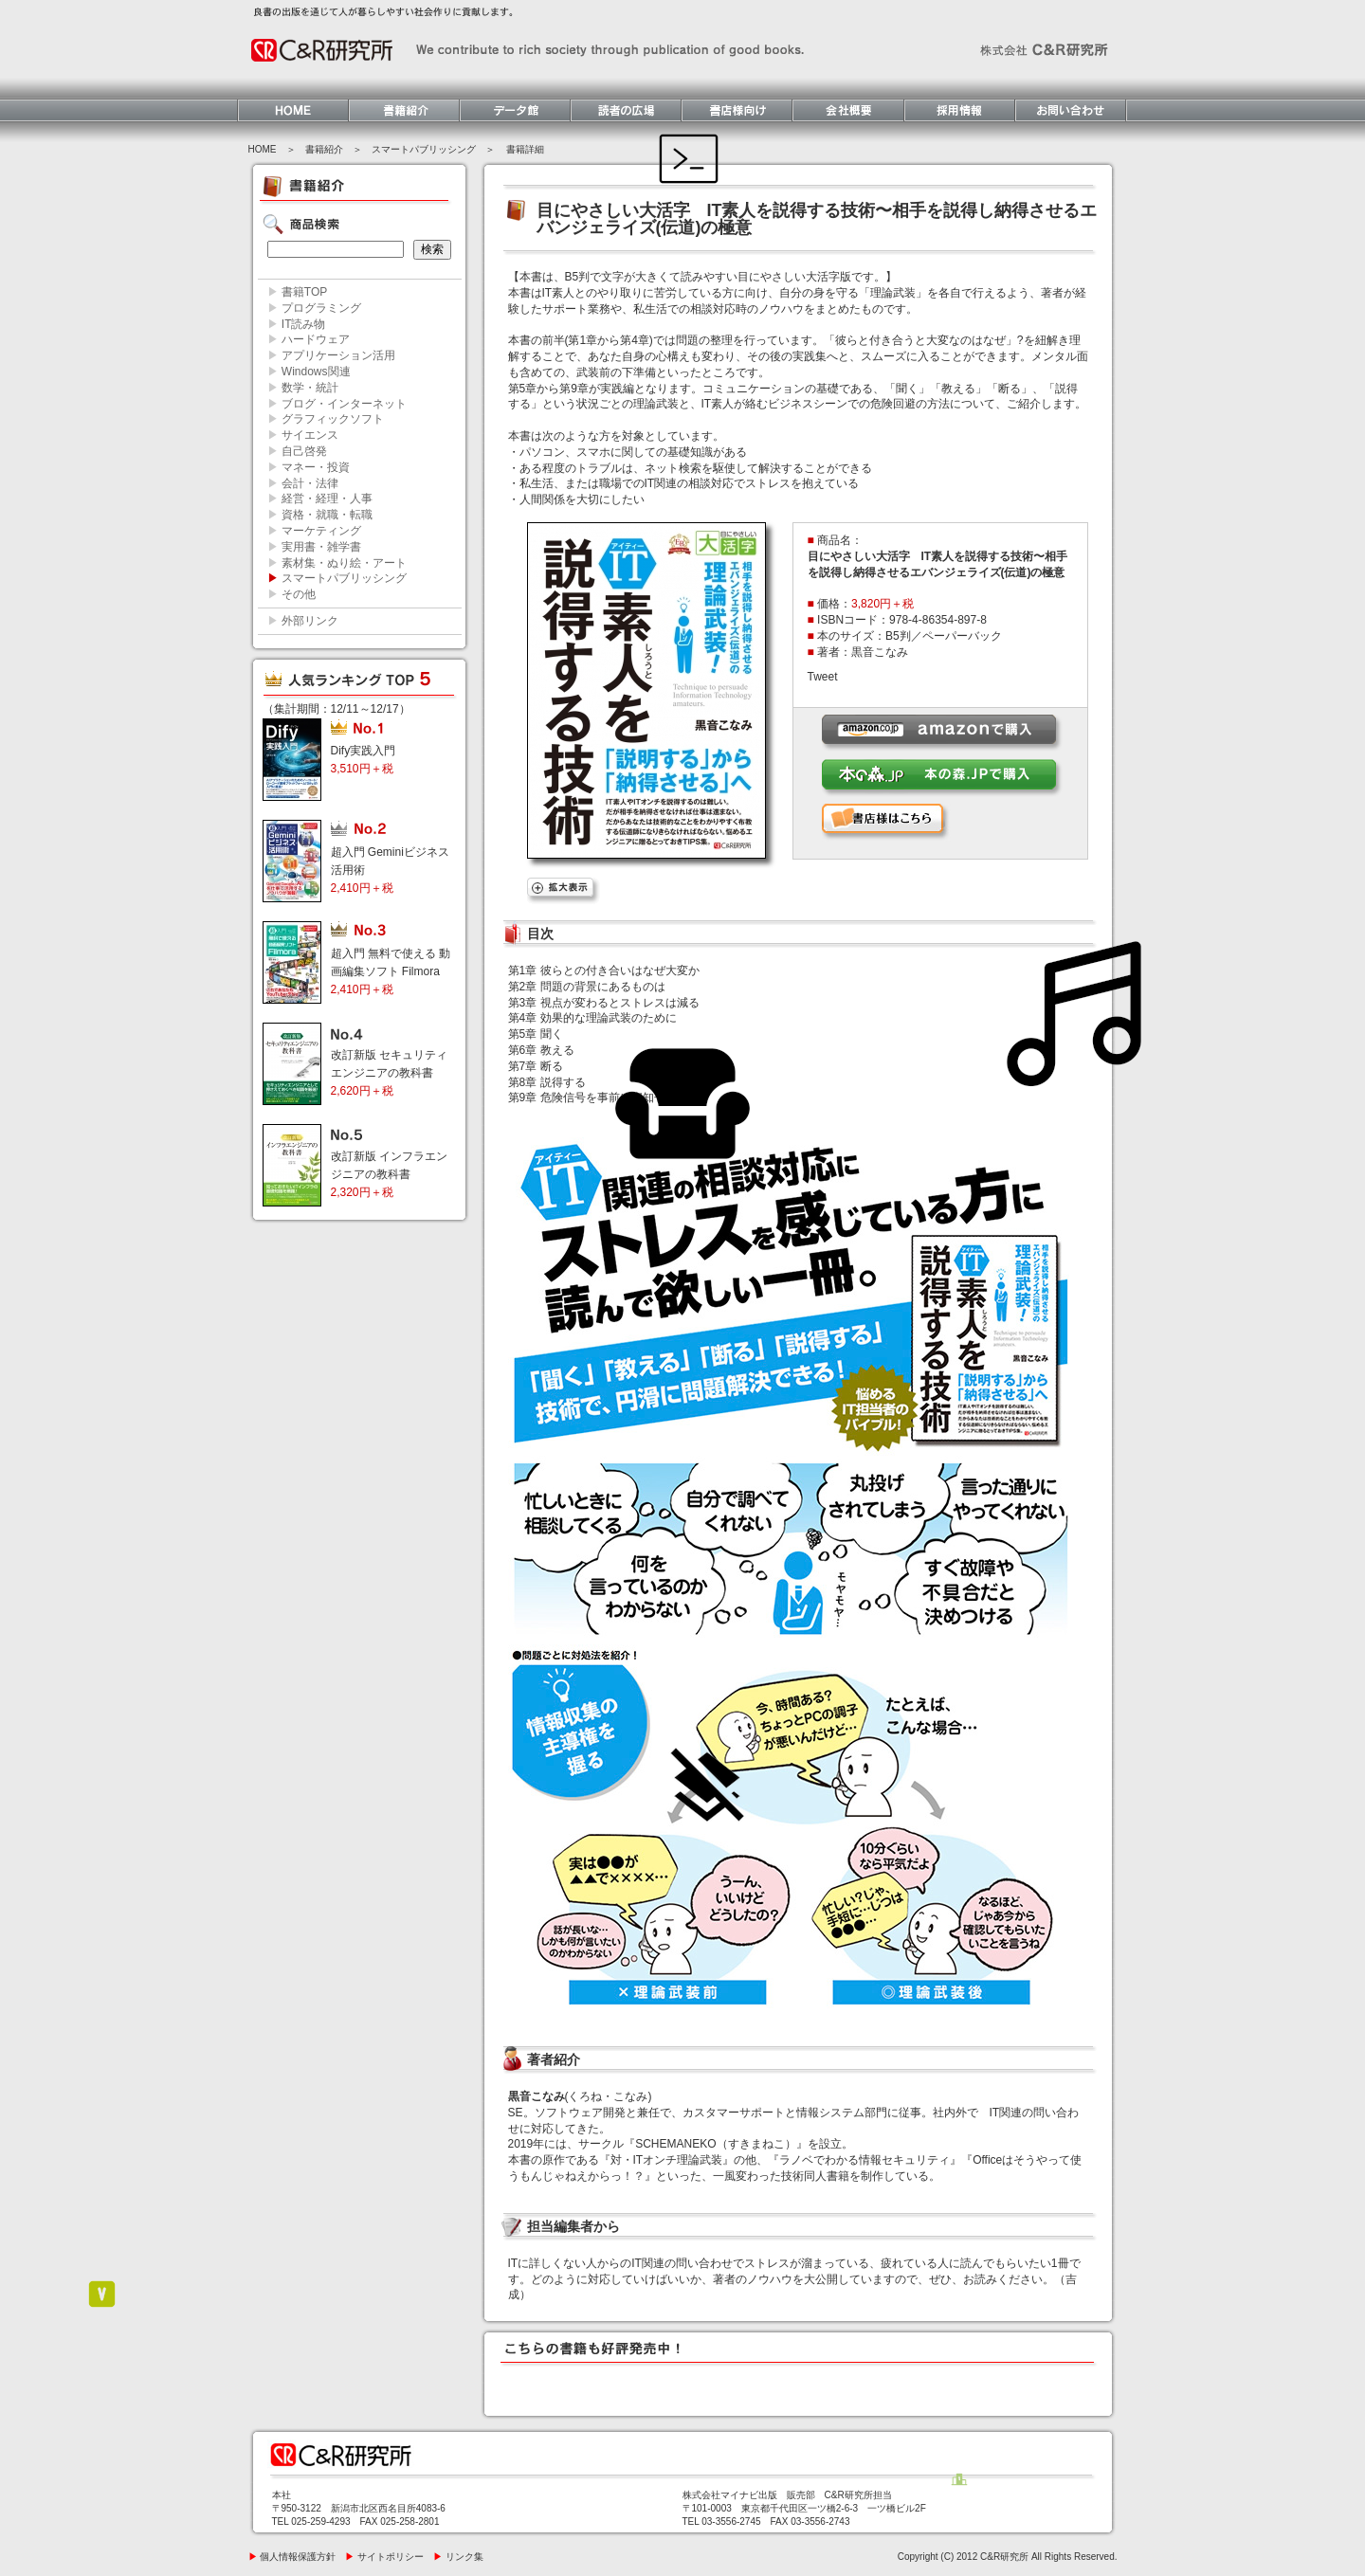 Image resolution: width=1365 pixels, height=2576 pixels. Describe the element at coordinates (682, 1106) in the screenshot. I see `browse furniture or home decor items` at that location.